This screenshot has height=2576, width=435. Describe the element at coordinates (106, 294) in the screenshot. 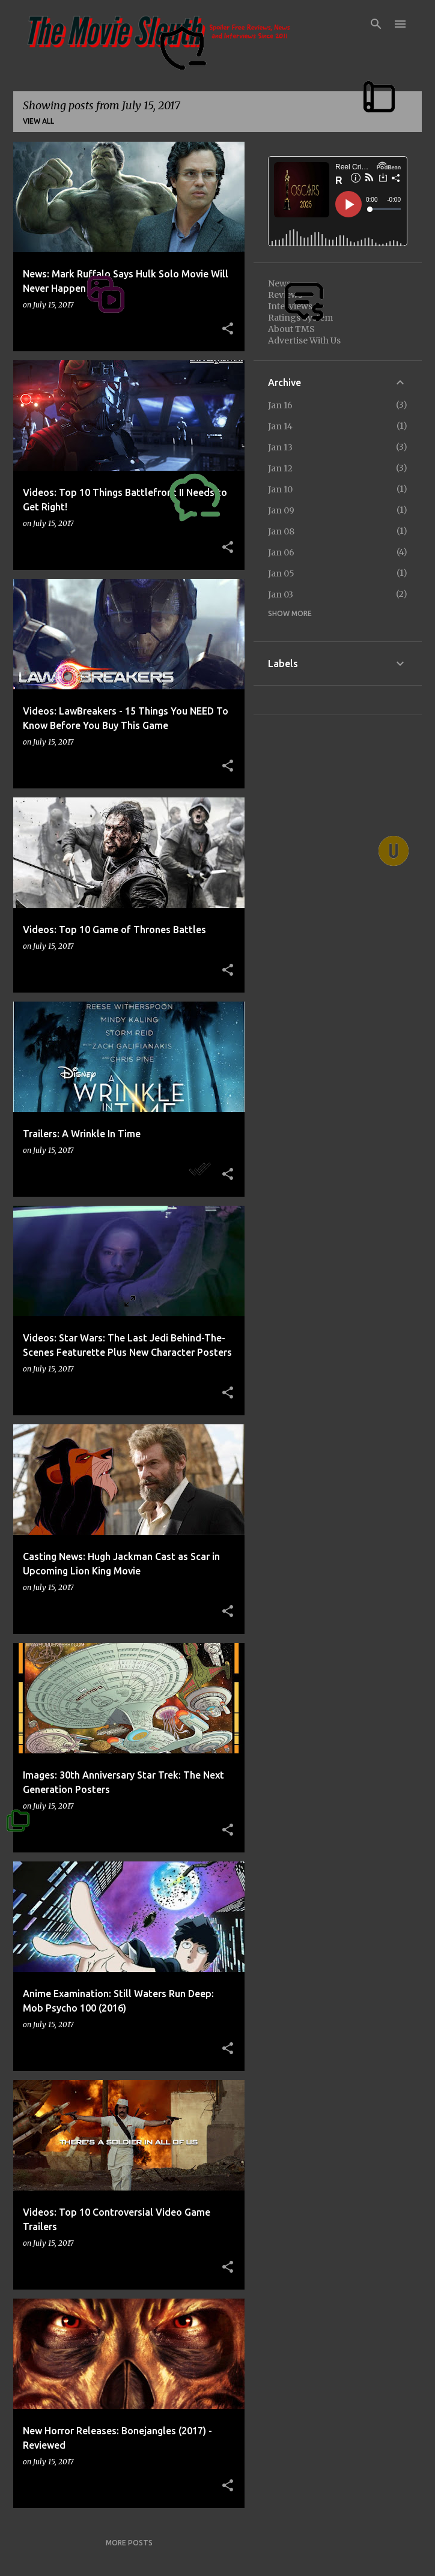

I see `toggle between photo and video mode` at that location.